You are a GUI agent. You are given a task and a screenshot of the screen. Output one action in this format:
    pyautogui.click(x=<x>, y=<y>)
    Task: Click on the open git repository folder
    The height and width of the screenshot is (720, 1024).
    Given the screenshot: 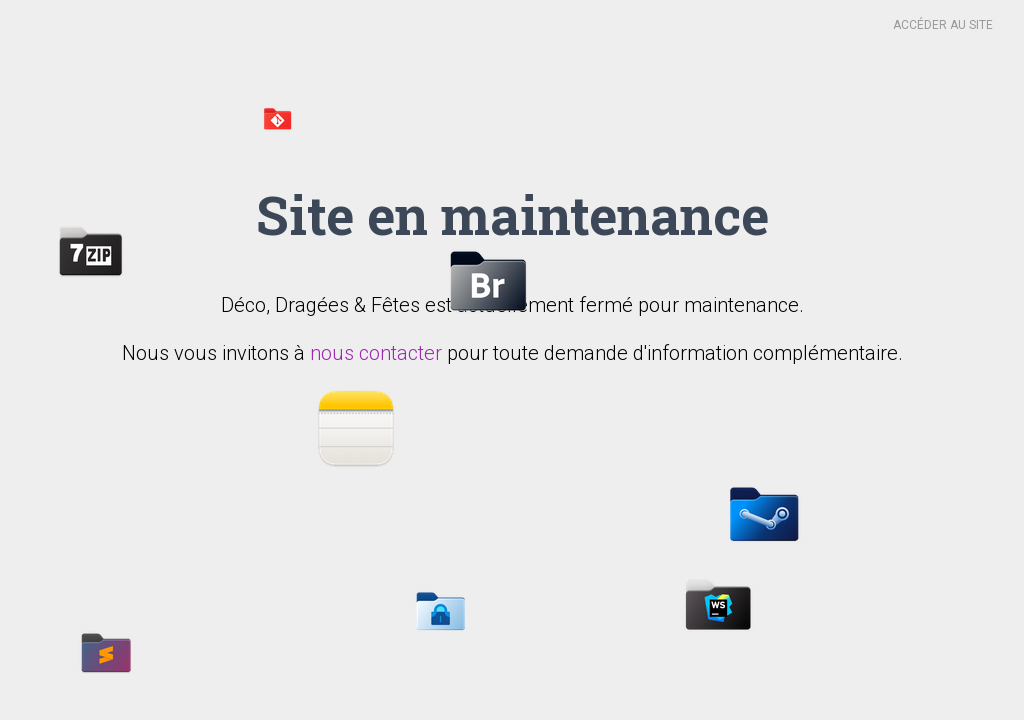 What is the action you would take?
    pyautogui.click(x=277, y=119)
    